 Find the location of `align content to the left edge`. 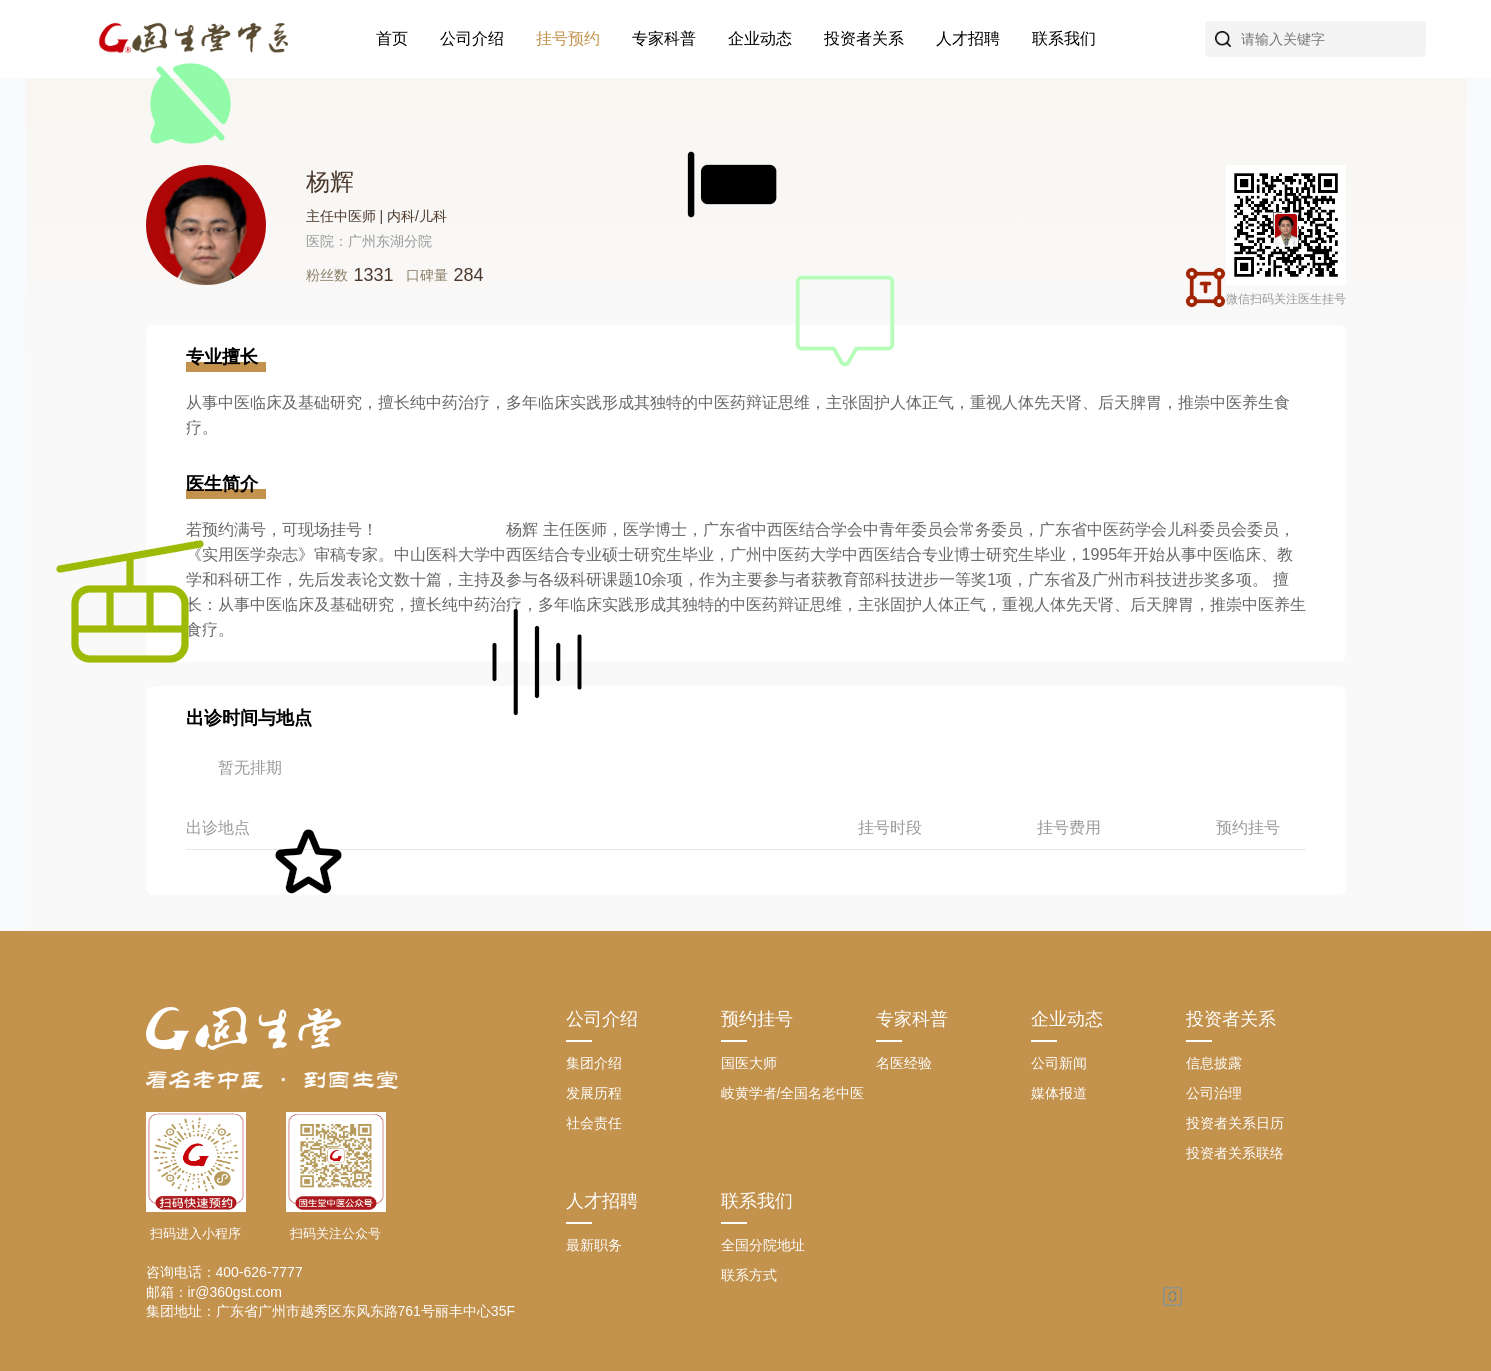

align content to the left edge is located at coordinates (730, 184).